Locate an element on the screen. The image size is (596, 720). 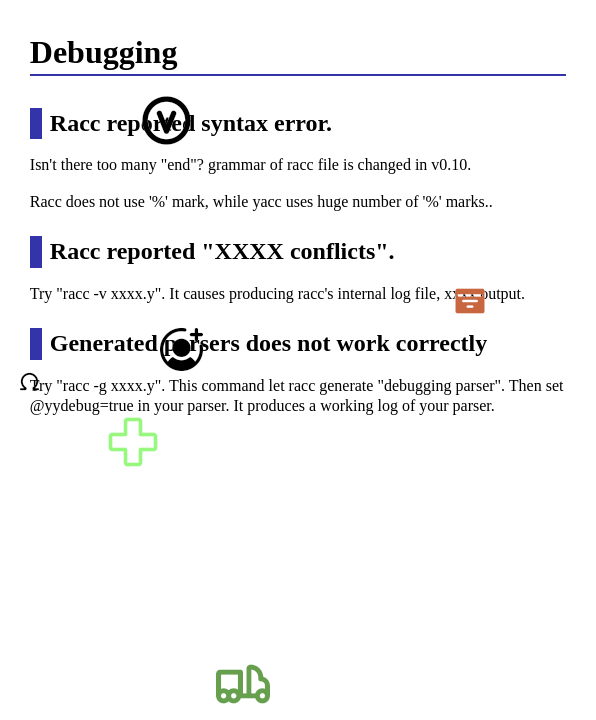
indicates a verified status or account is located at coordinates (166, 120).